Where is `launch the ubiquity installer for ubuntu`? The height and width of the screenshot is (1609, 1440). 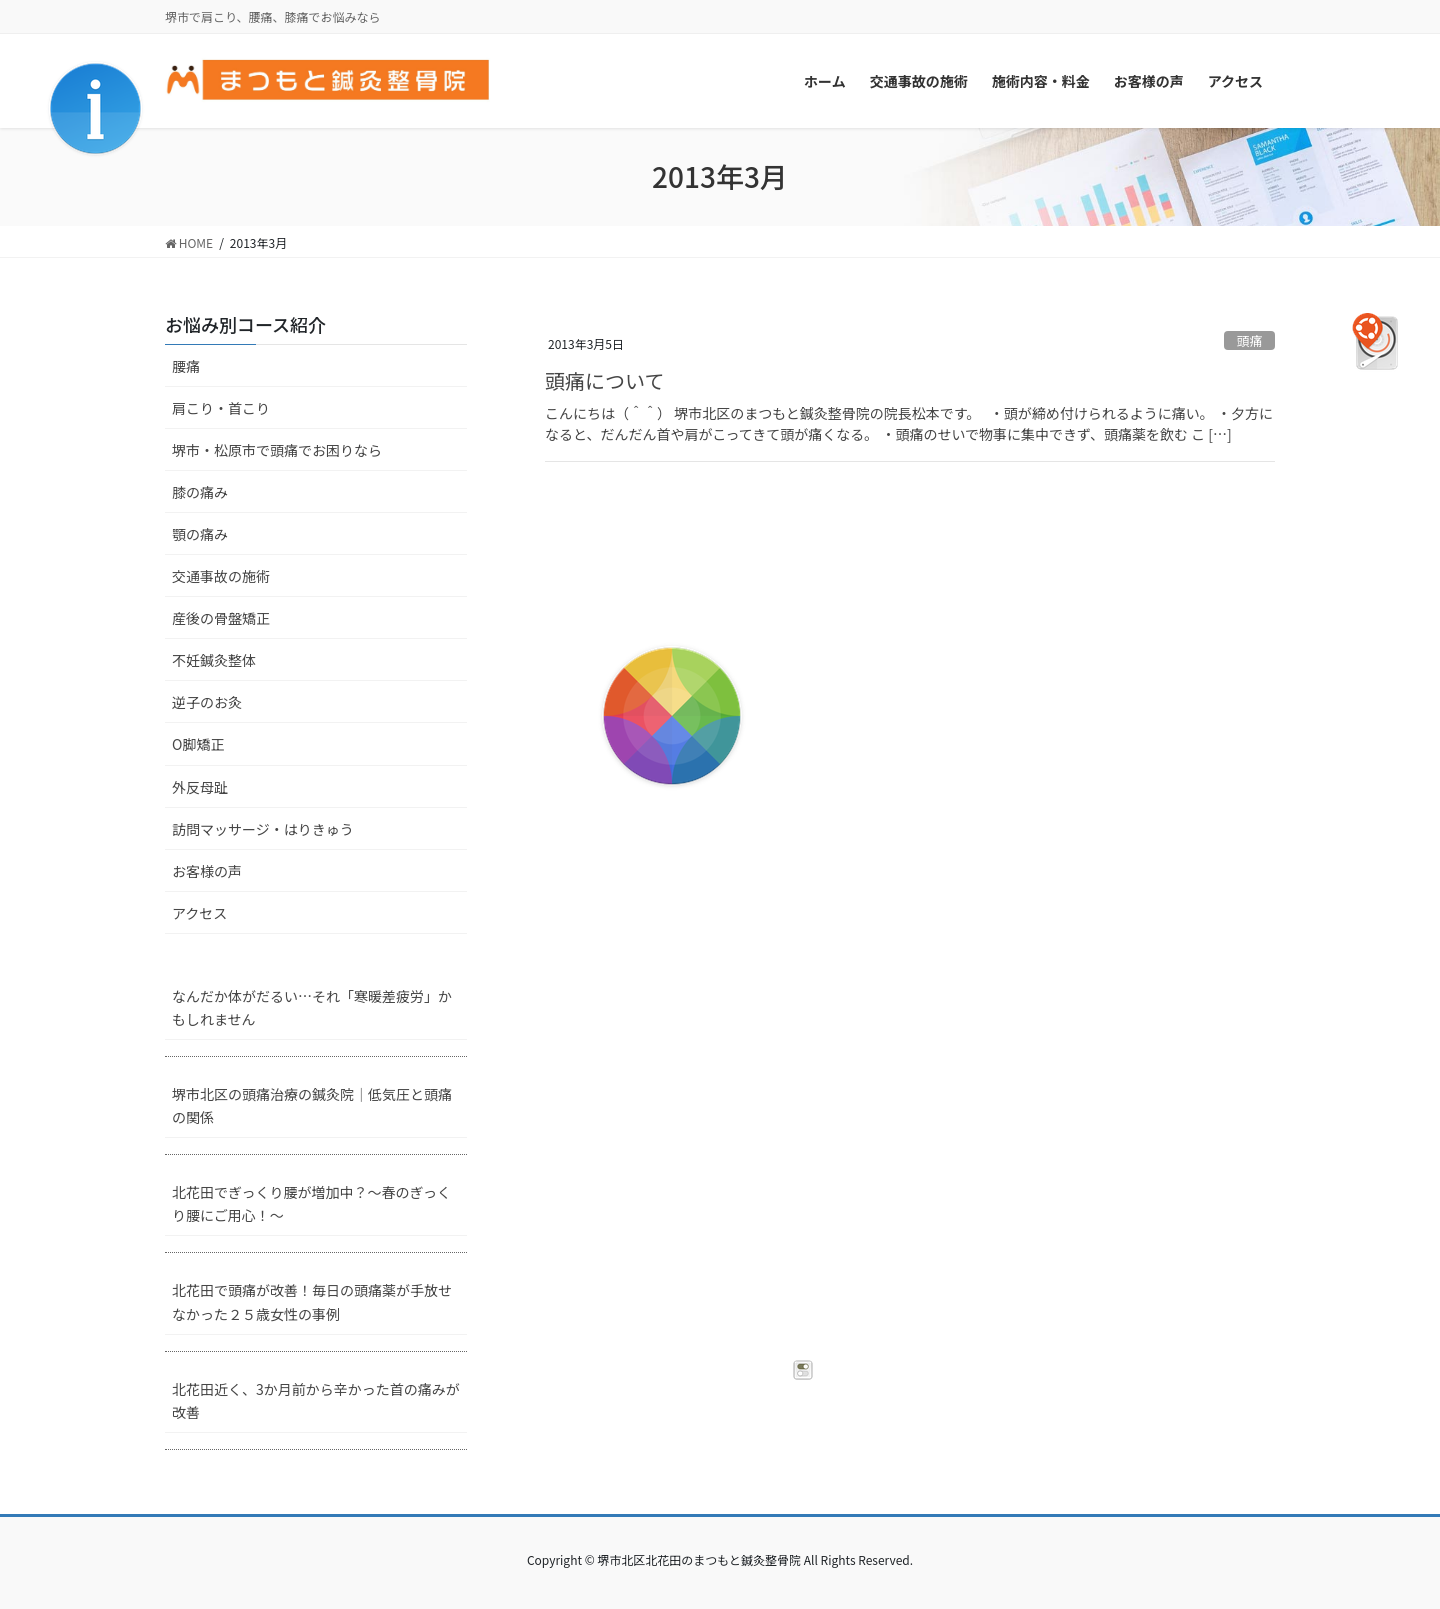
launch the ubiquity installer for ubuntu is located at coordinates (1377, 343).